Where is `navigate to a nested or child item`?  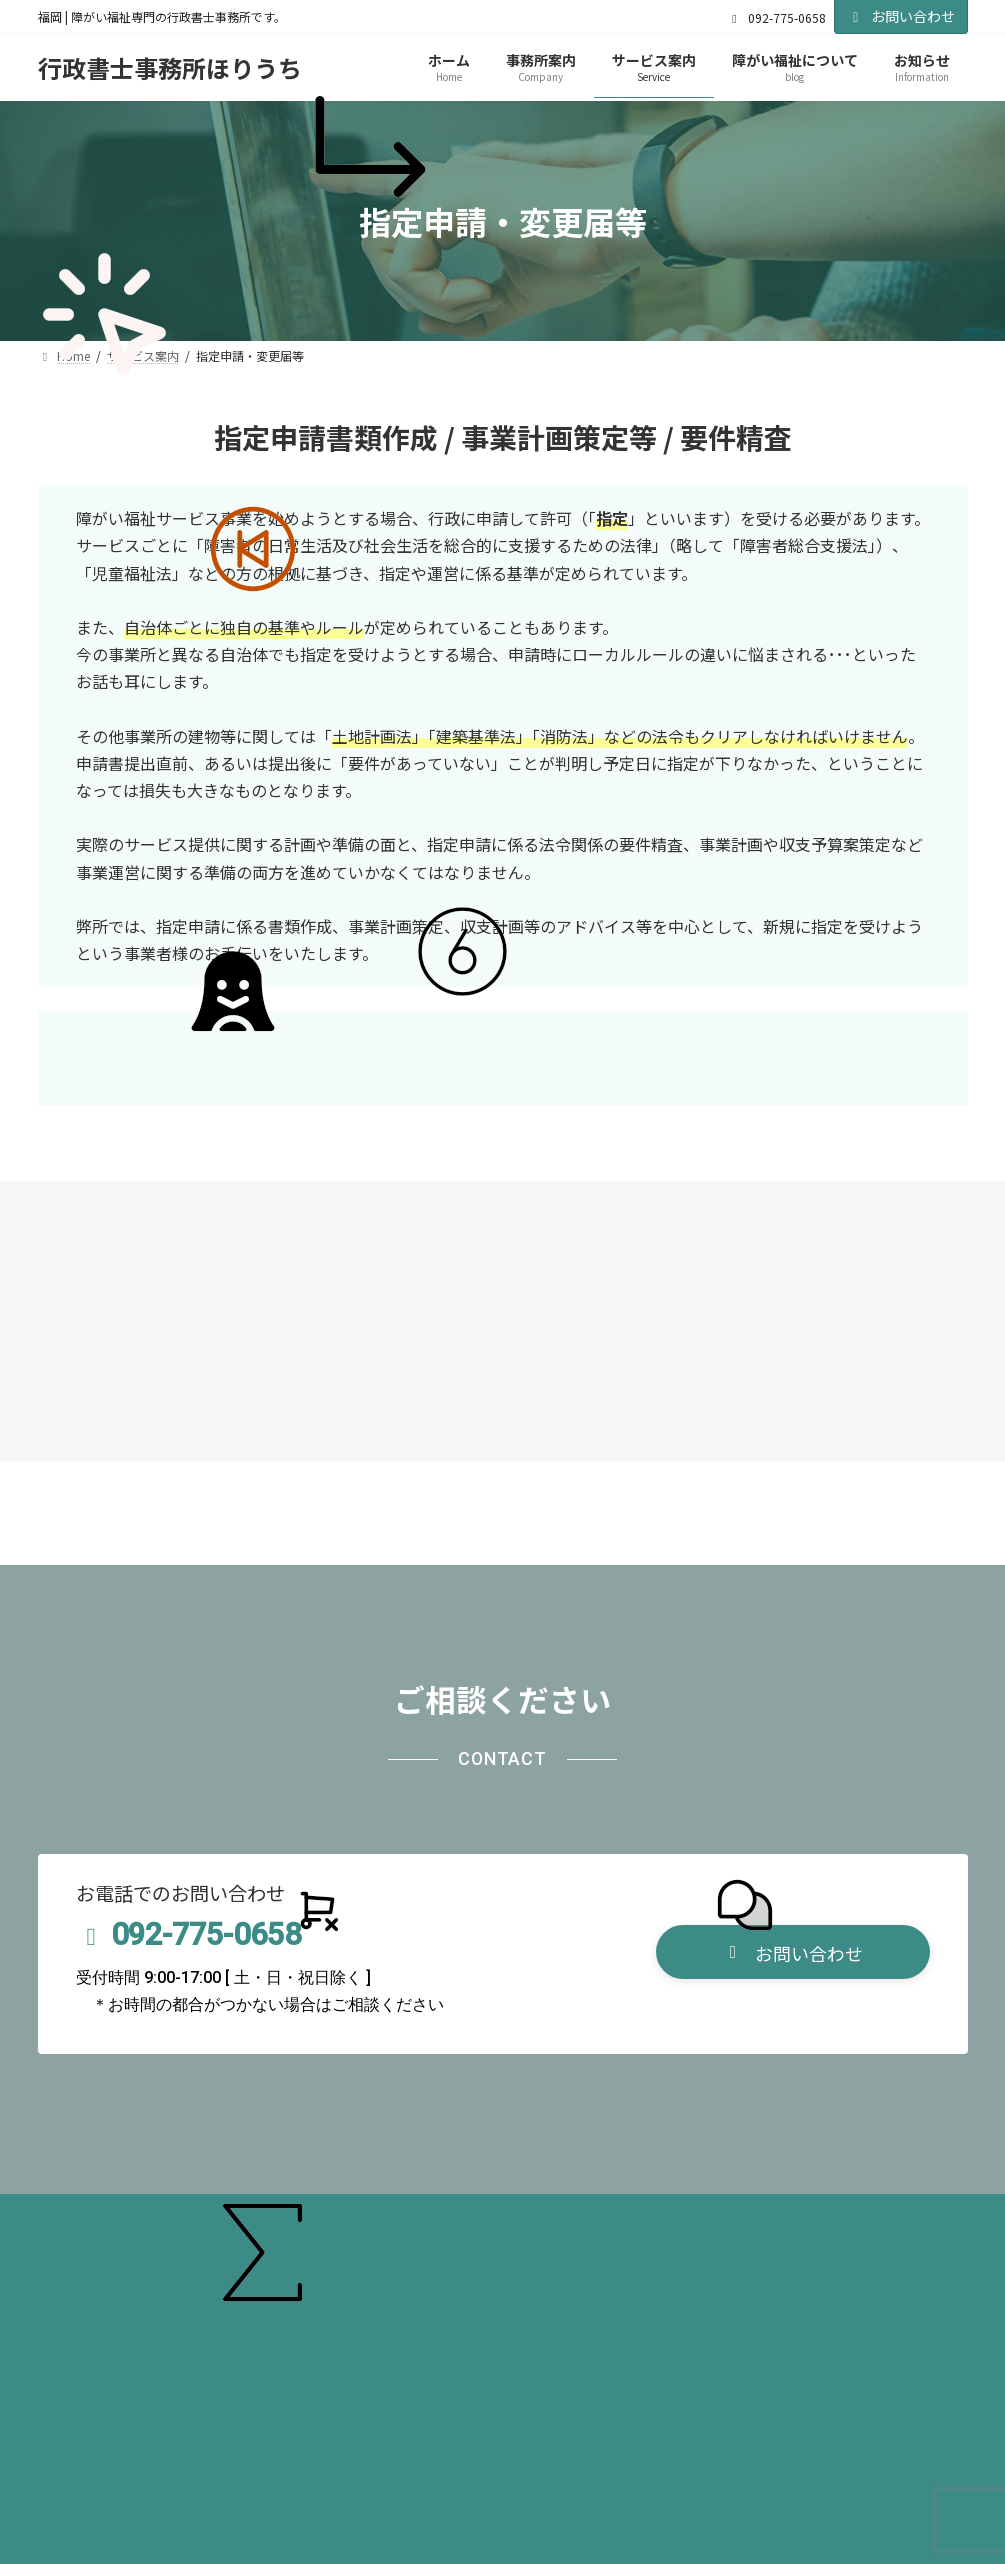
navigate to a nested or child item is located at coordinates (370, 146).